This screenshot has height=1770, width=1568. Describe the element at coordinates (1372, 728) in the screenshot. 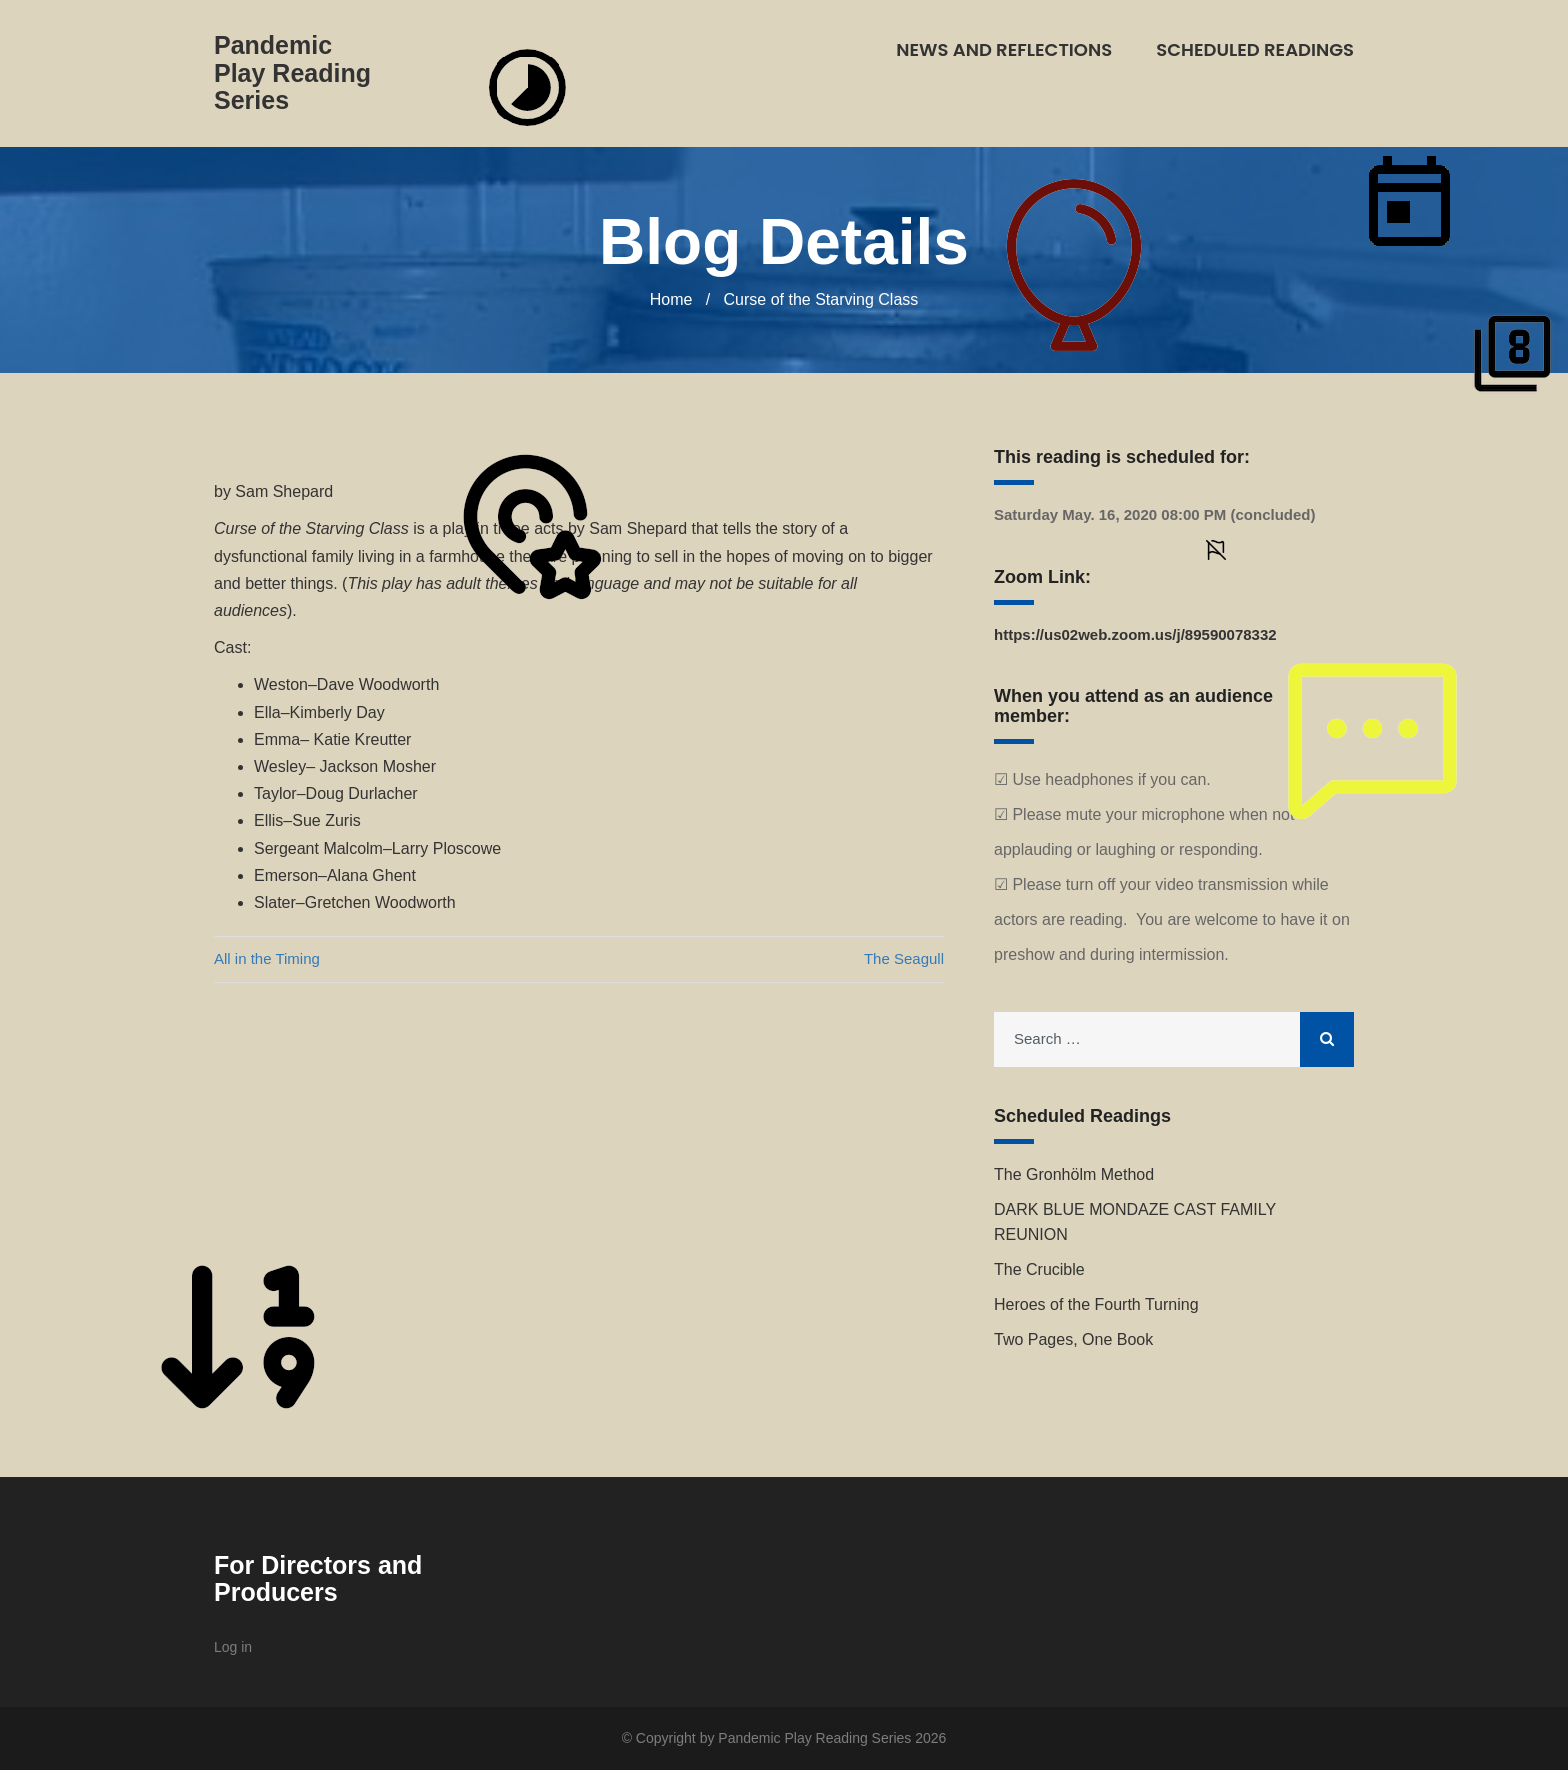

I see `open chat or messaging` at that location.